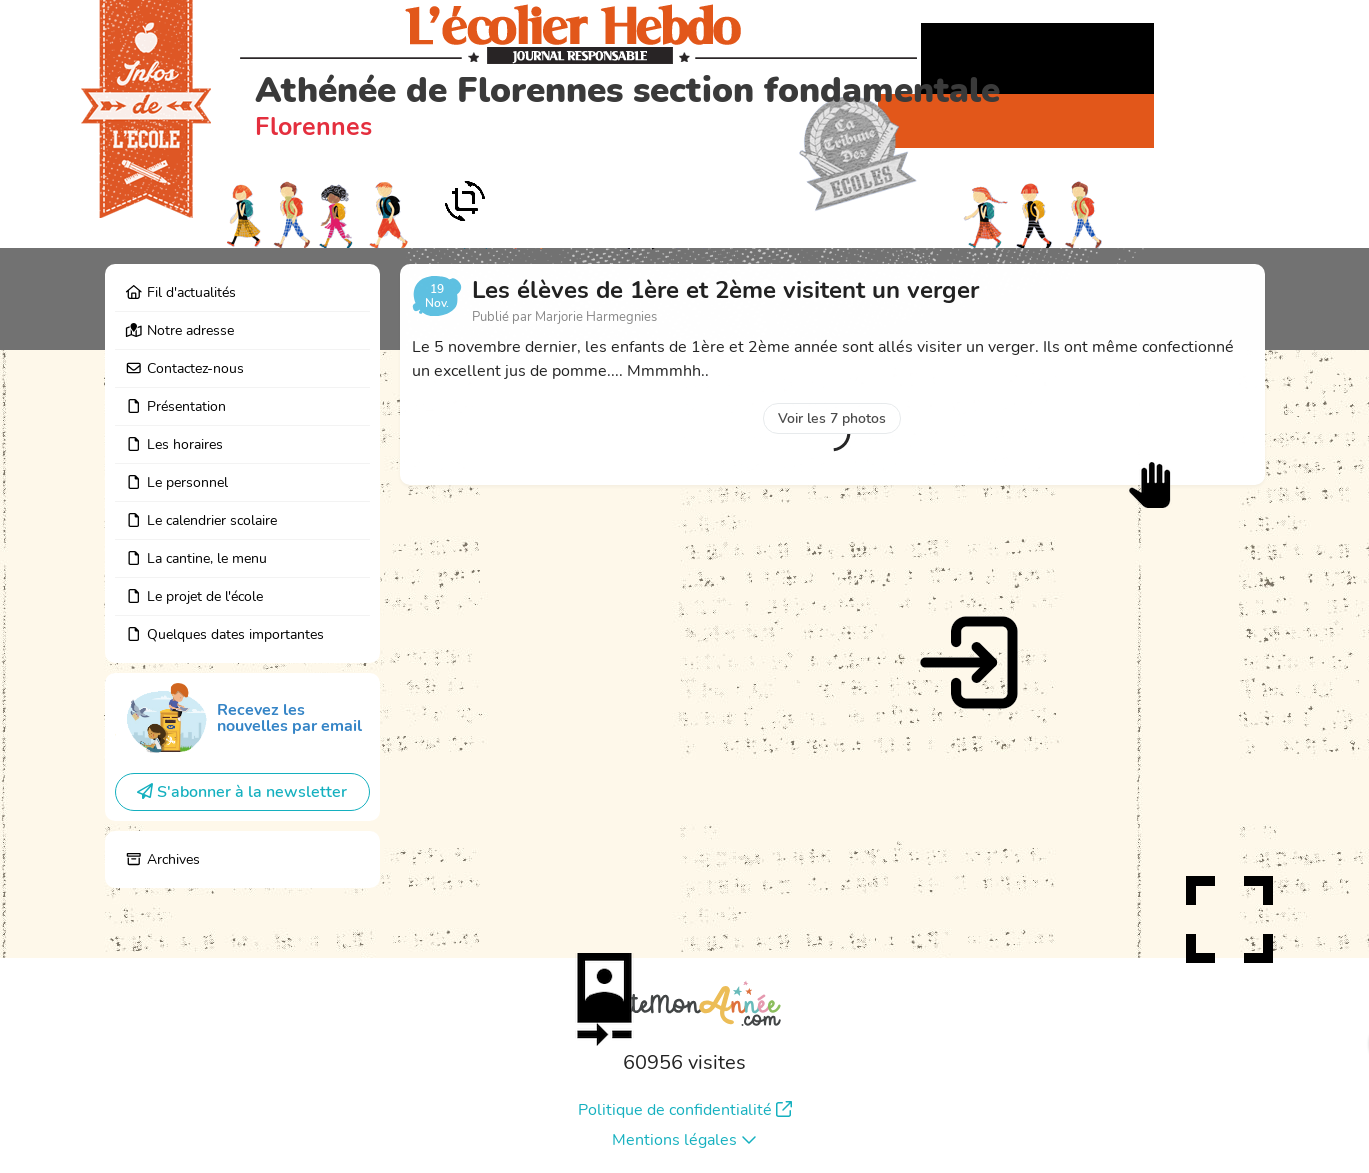 This screenshot has width=1369, height=1173. Describe the element at coordinates (465, 201) in the screenshot. I see `rotate and crop an image` at that location.